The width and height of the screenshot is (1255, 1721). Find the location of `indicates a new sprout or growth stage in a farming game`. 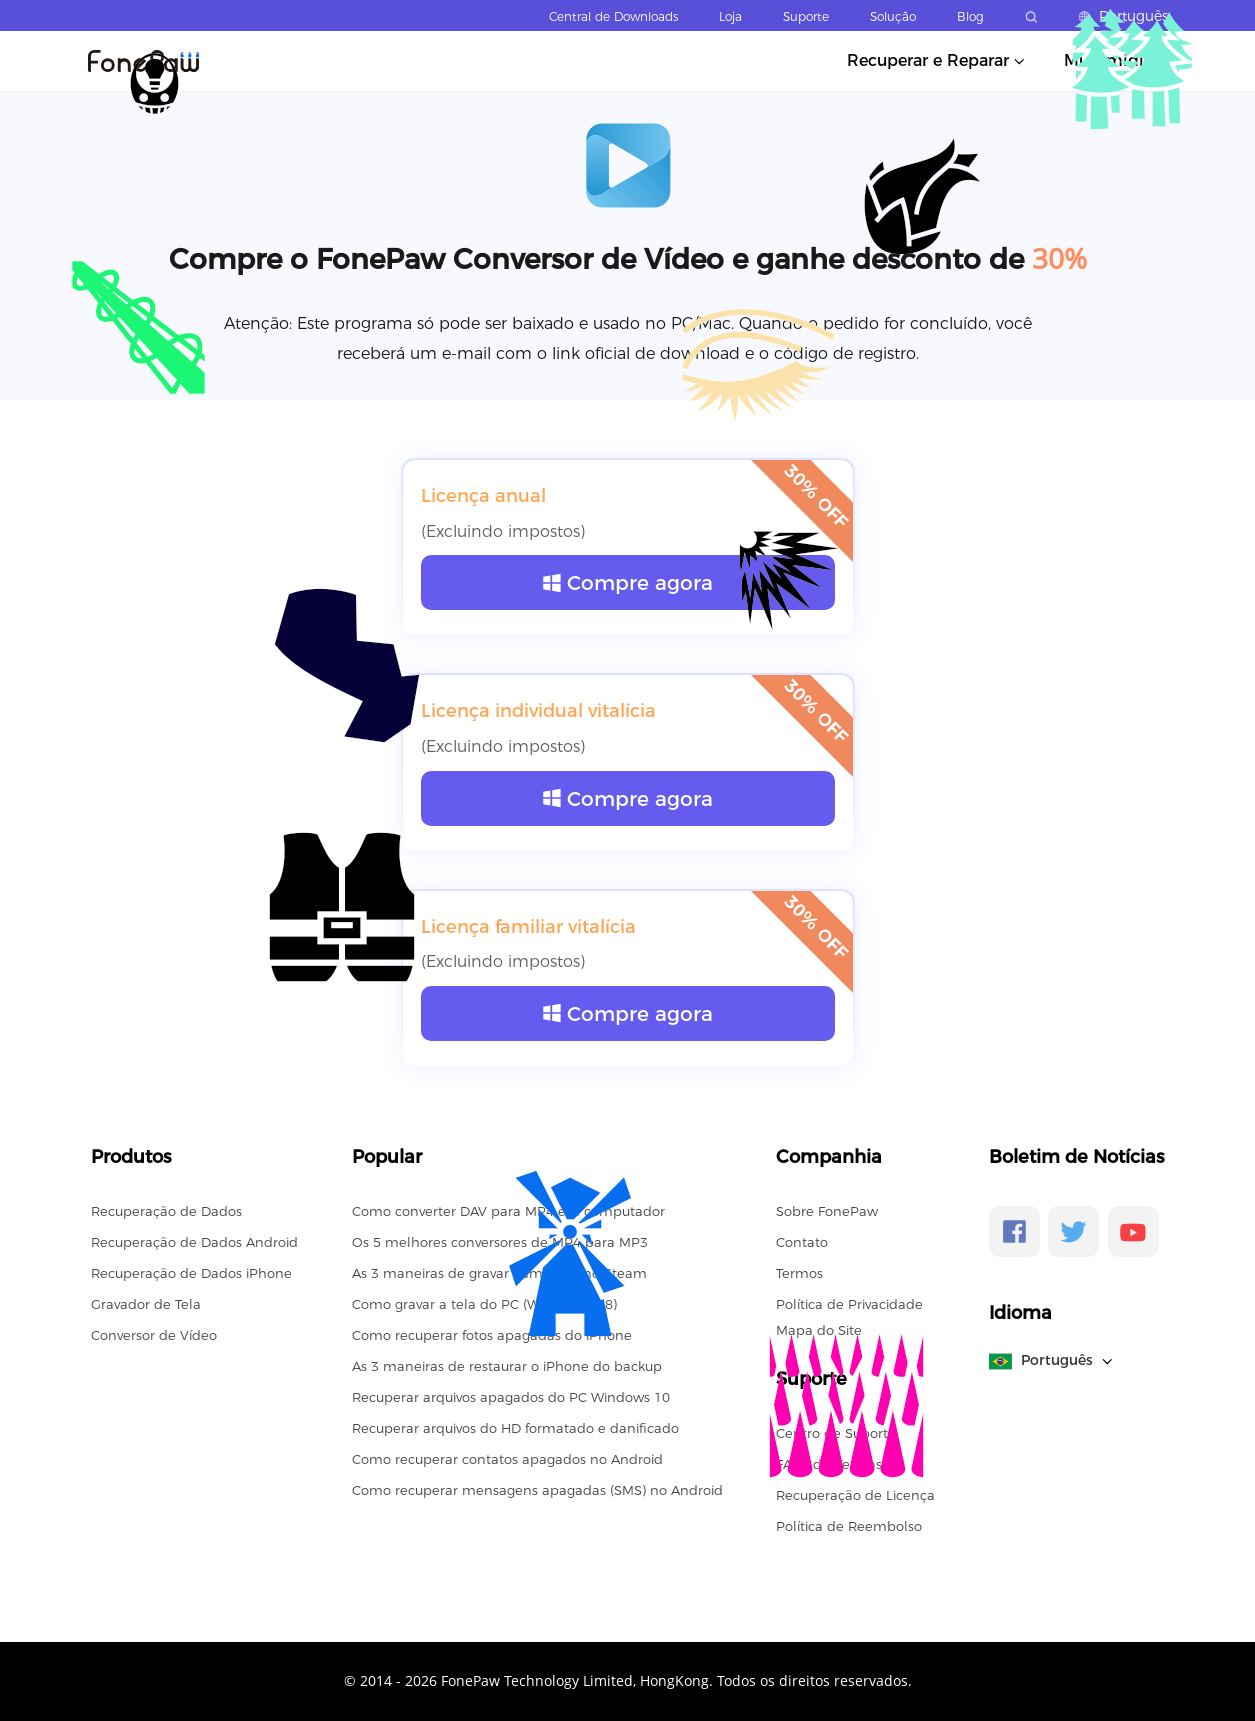

indicates a new sprout or growth stage in a farming game is located at coordinates (922, 196).